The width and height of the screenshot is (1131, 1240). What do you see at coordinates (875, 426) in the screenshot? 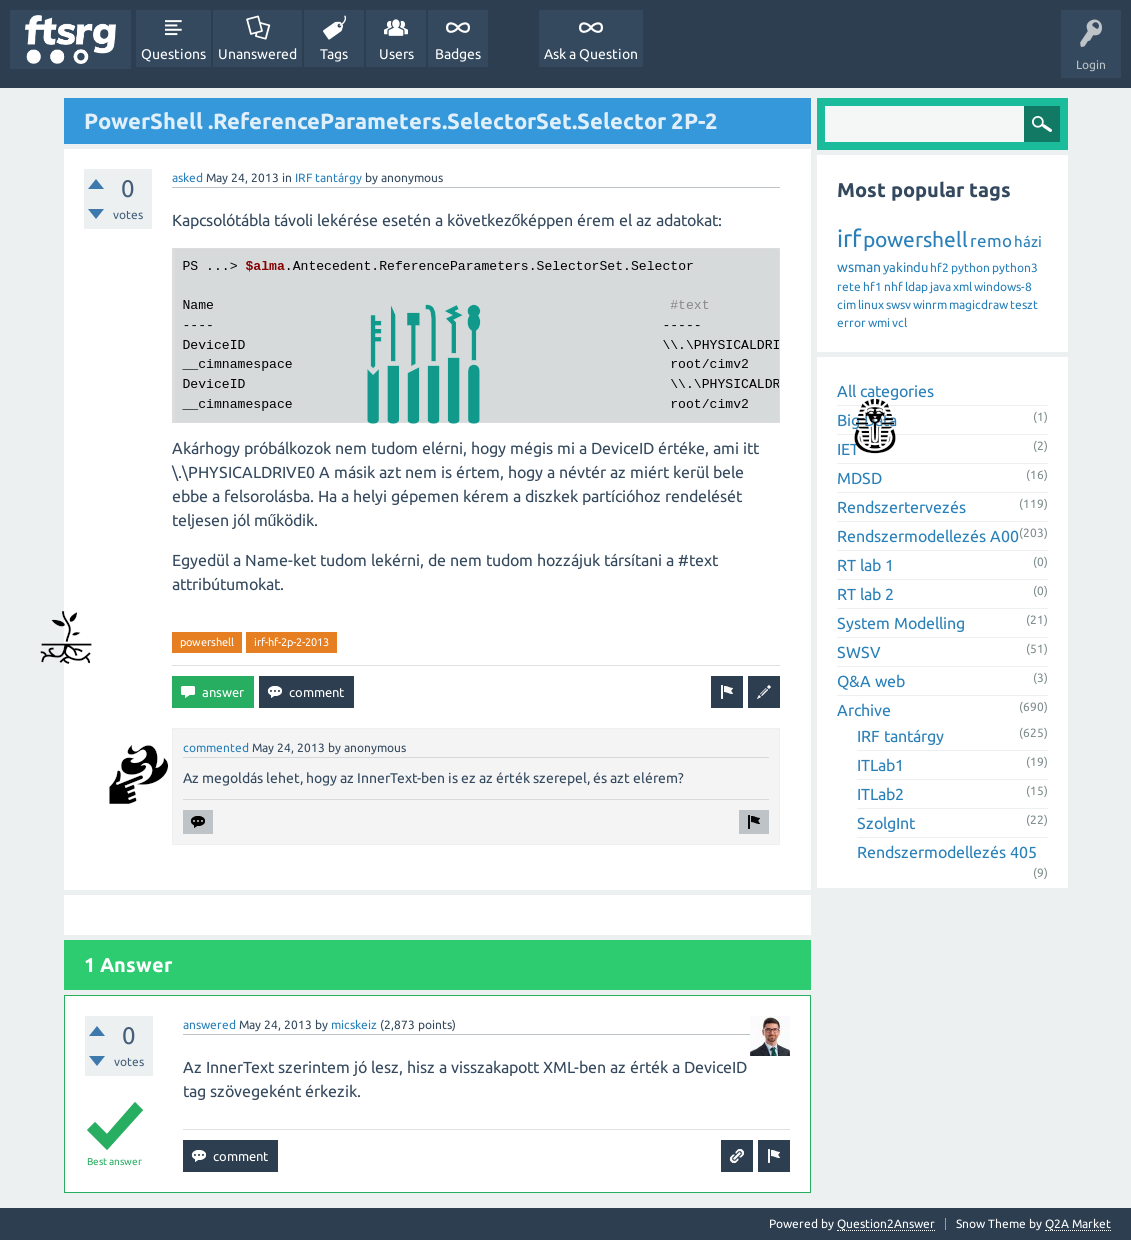
I see `access ancient egypt themed content` at bounding box center [875, 426].